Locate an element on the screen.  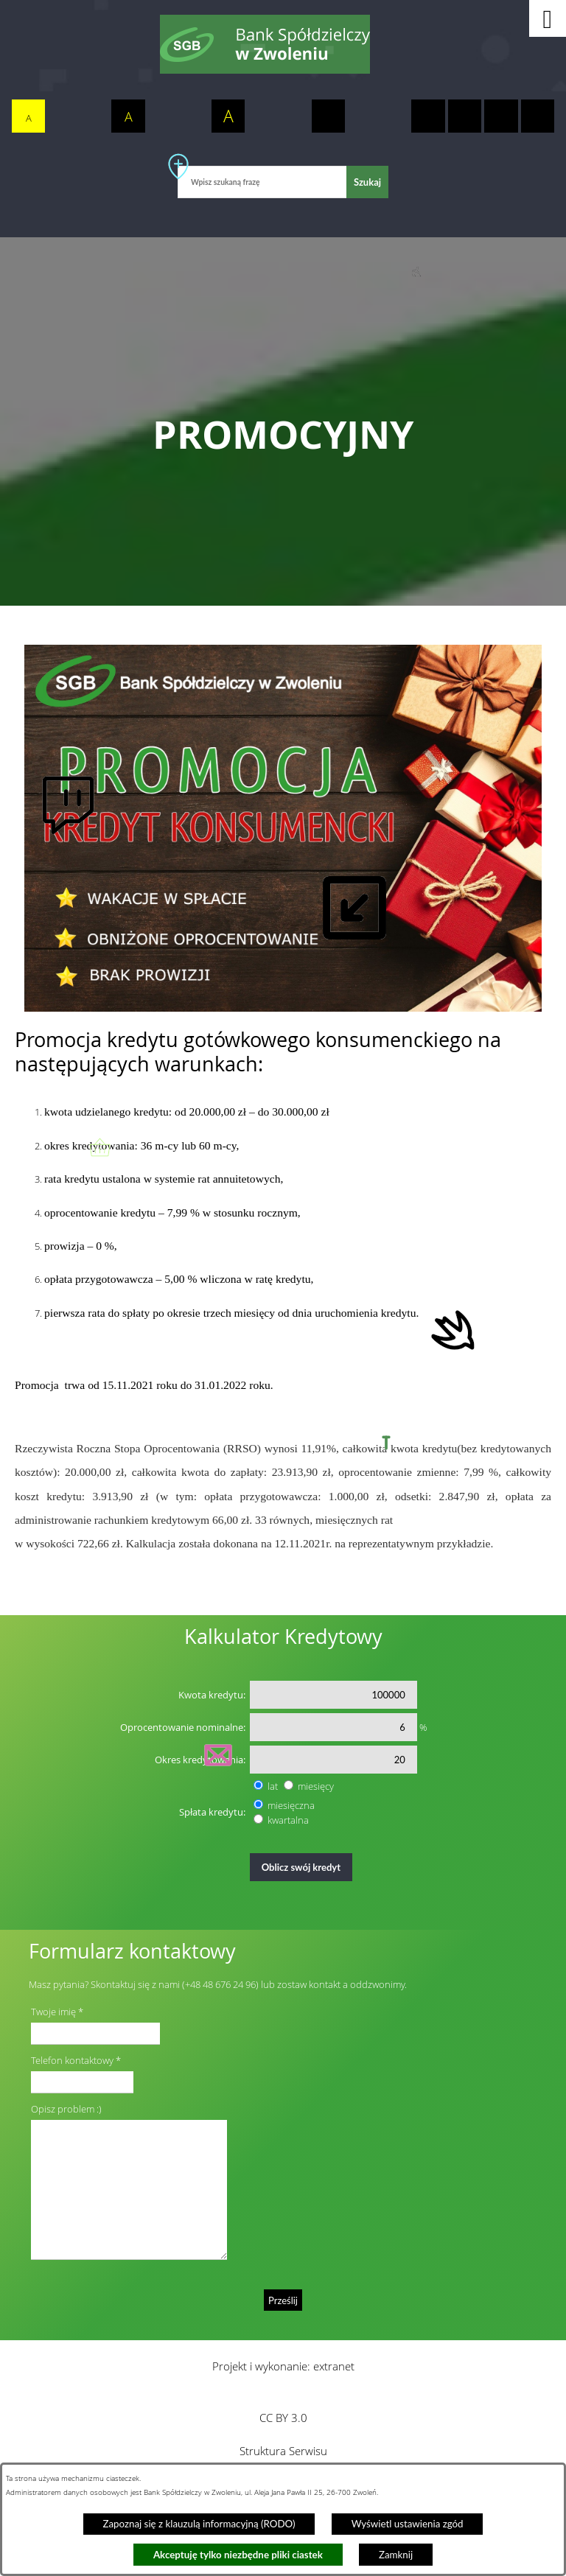
clear or clean up data is located at coordinates (416, 272).